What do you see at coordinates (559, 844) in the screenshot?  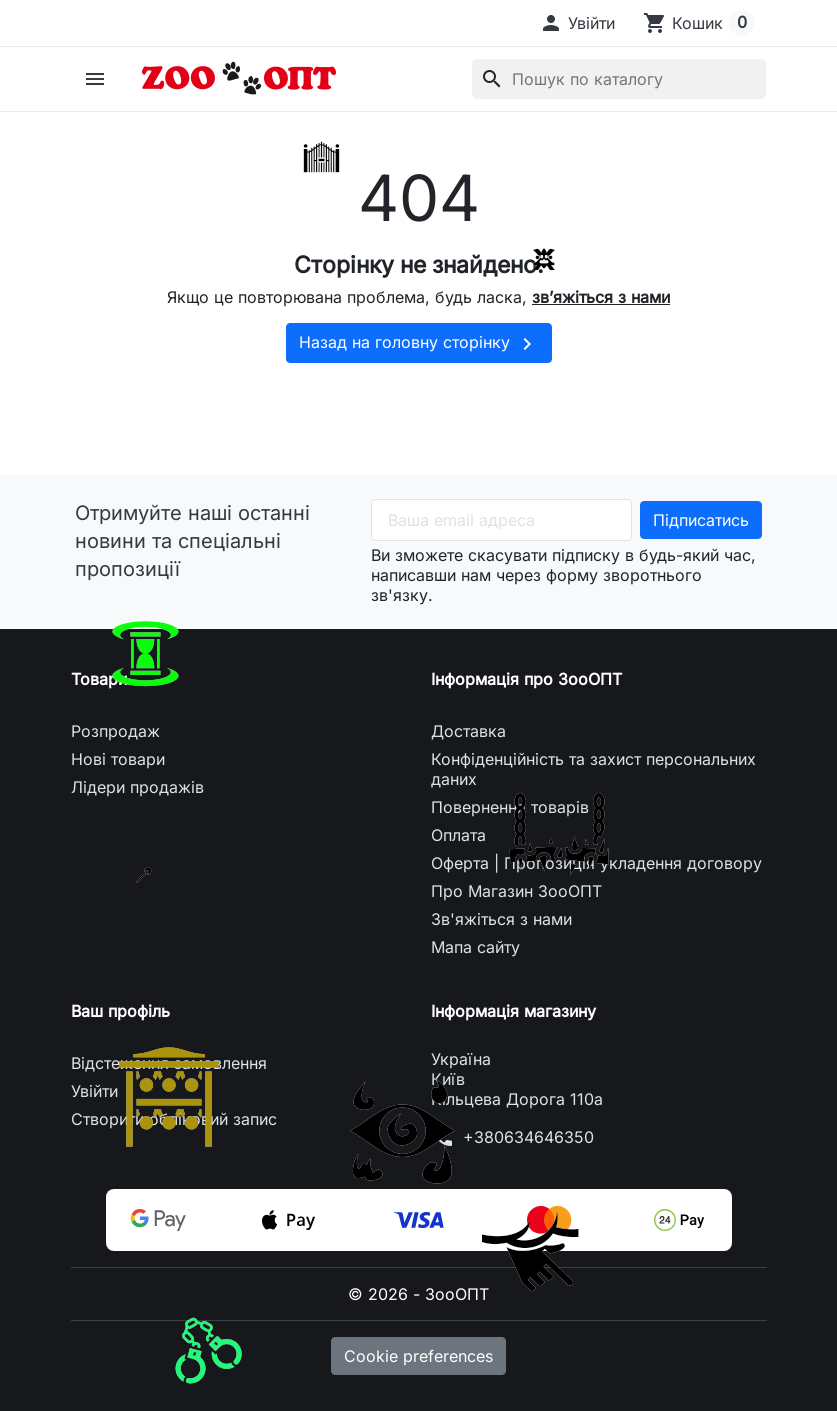 I see `select spiked trunk trap or obstacle` at bounding box center [559, 844].